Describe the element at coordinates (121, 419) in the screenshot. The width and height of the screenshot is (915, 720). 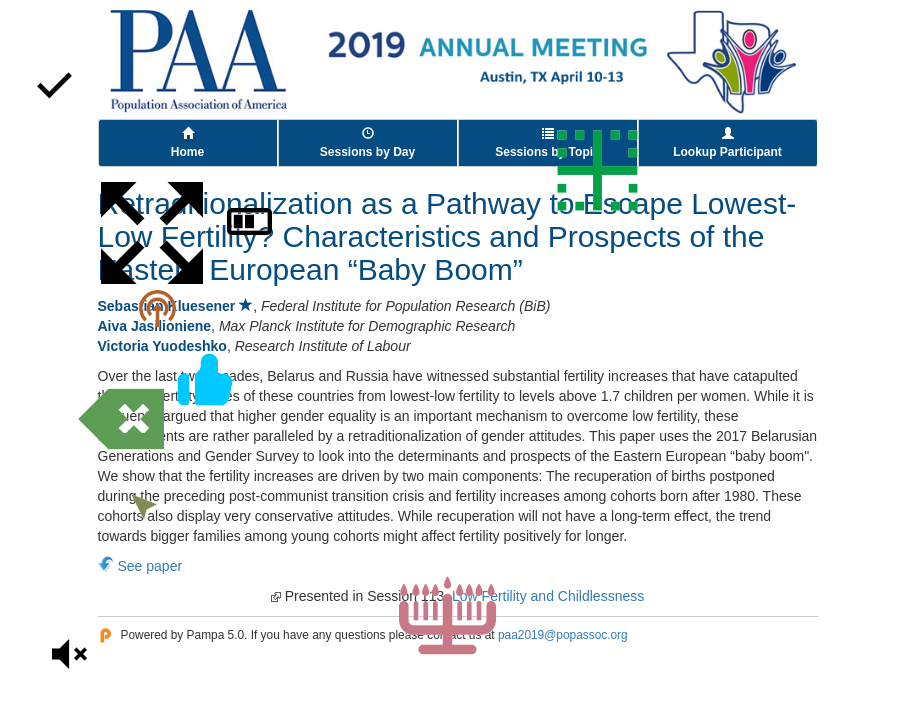
I see `delete the previous character` at that location.